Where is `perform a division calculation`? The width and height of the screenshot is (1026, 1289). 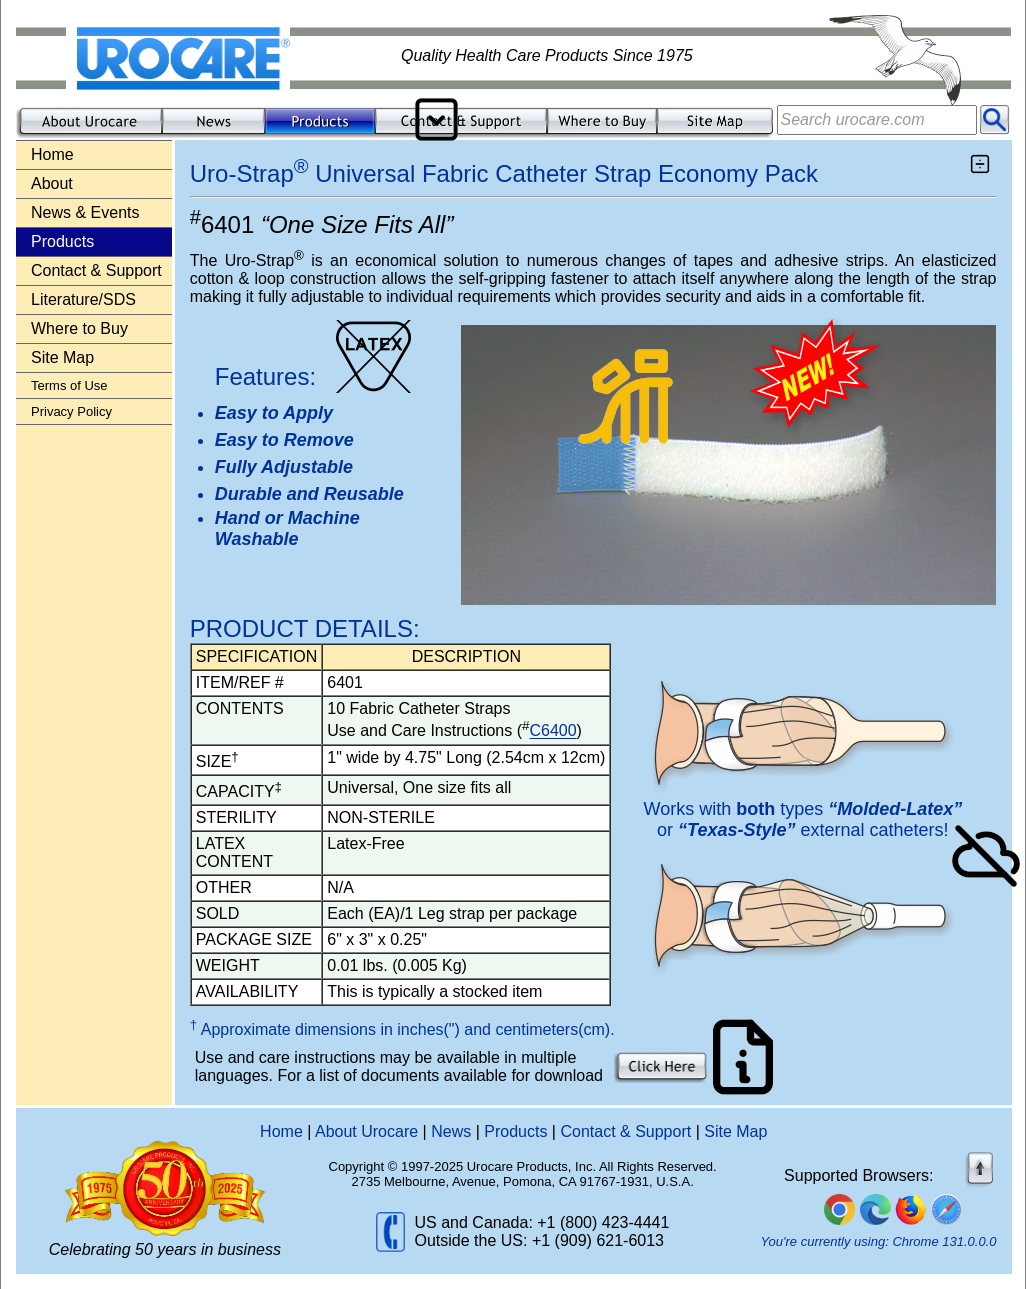
perform a division calculation is located at coordinates (980, 164).